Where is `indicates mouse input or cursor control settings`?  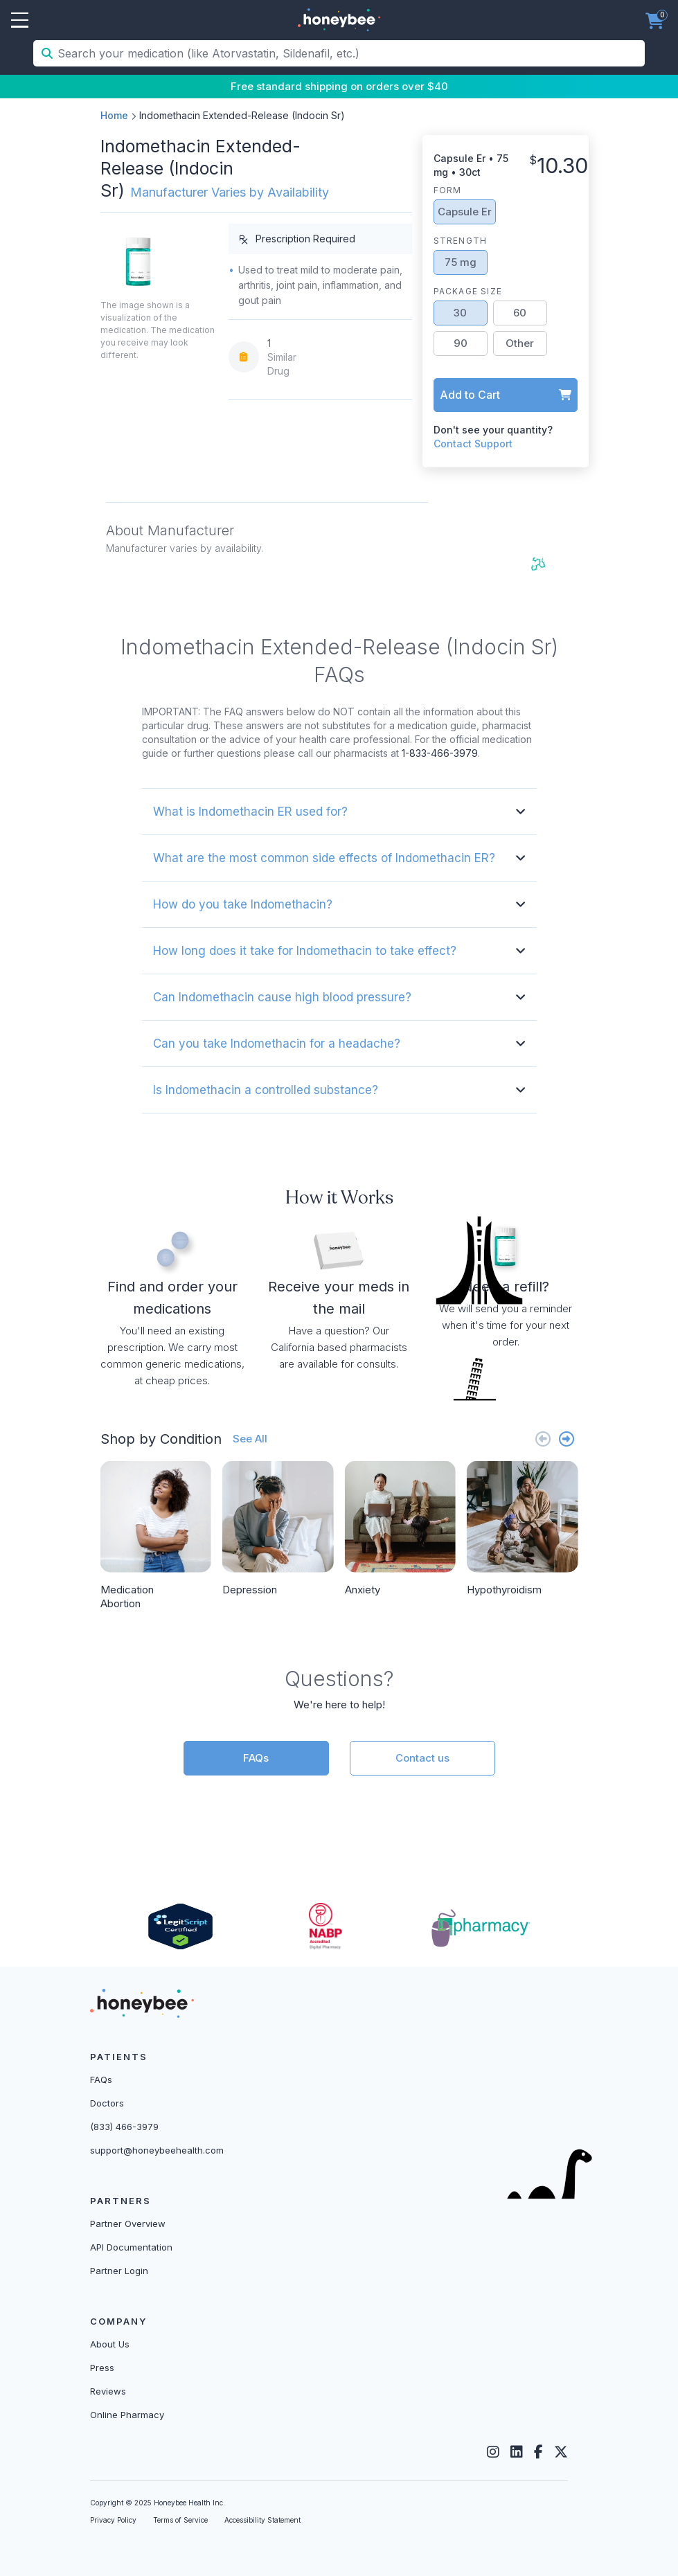
indicates mouse input or cursor control settings is located at coordinates (443, 1929).